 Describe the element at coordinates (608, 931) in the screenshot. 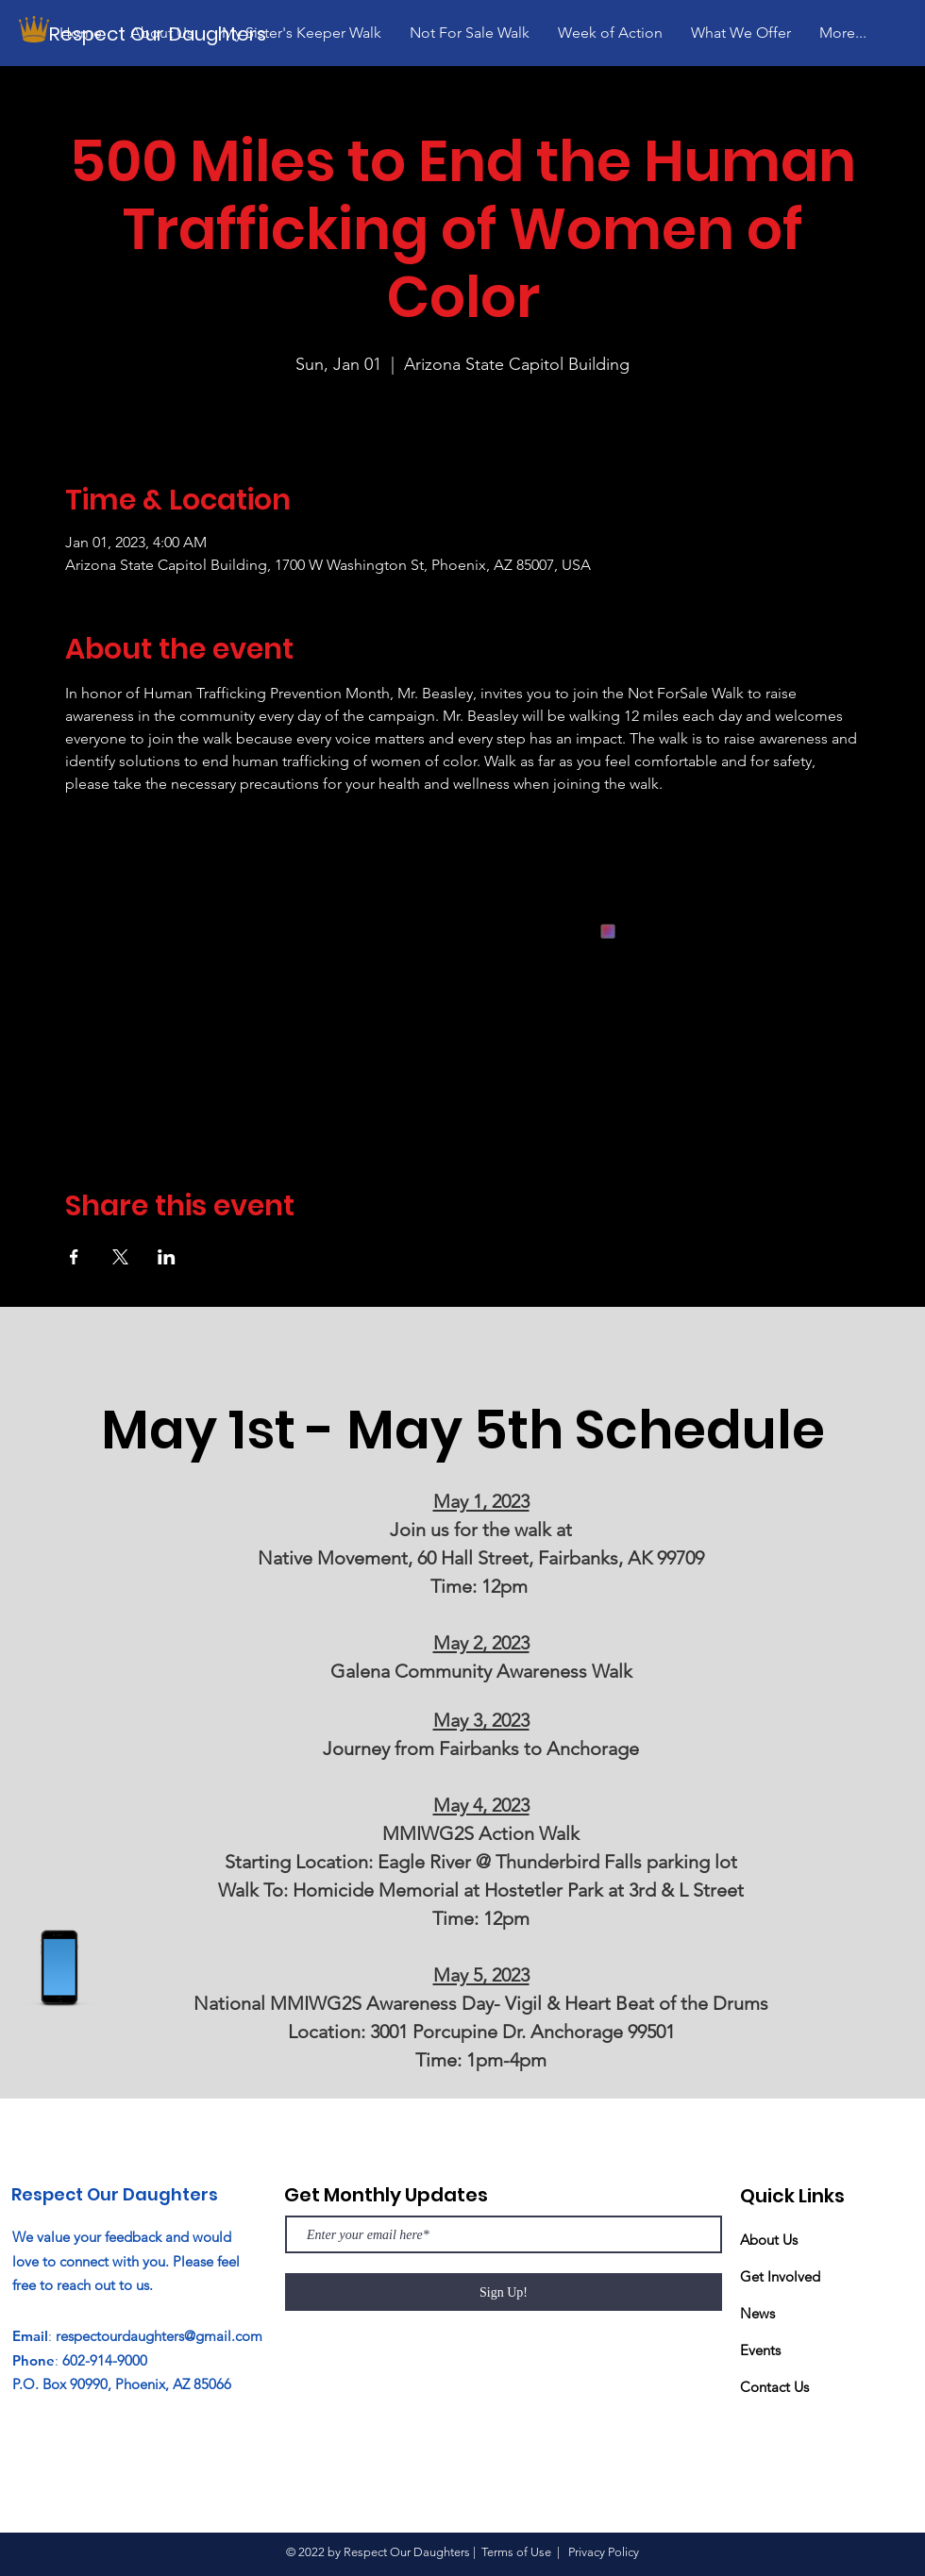

I see `access your media library in iMovie` at that location.